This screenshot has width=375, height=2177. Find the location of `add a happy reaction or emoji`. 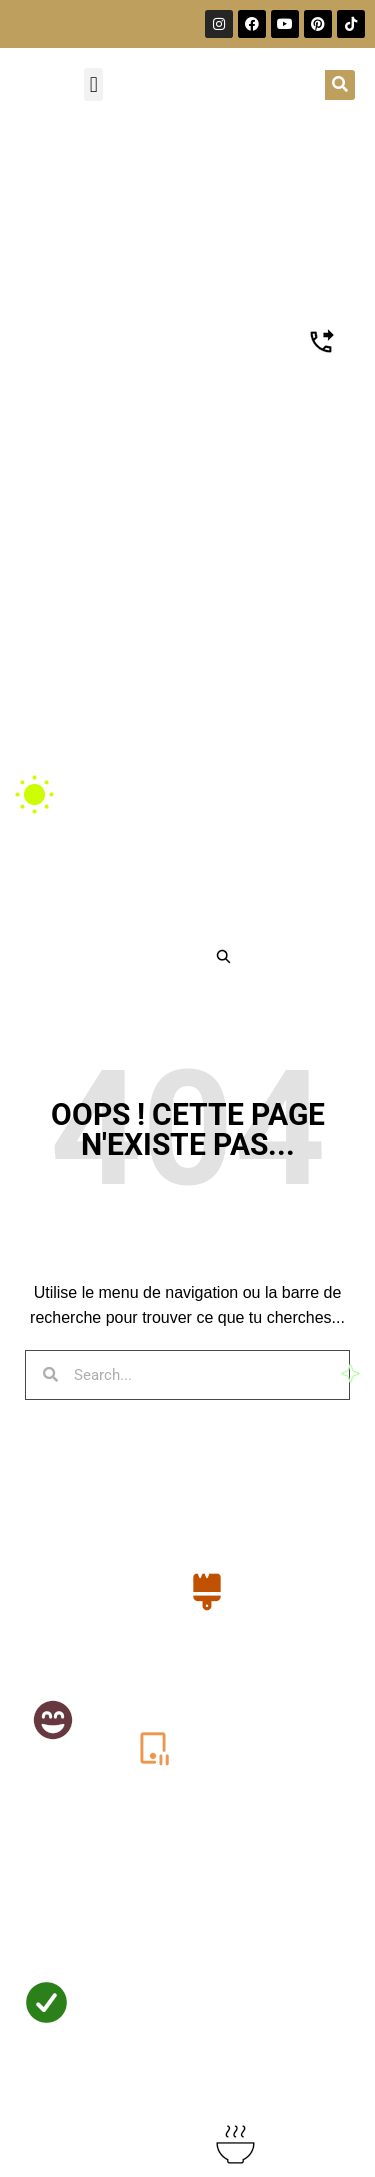

add a happy reaction or emoji is located at coordinates (53, 1720).